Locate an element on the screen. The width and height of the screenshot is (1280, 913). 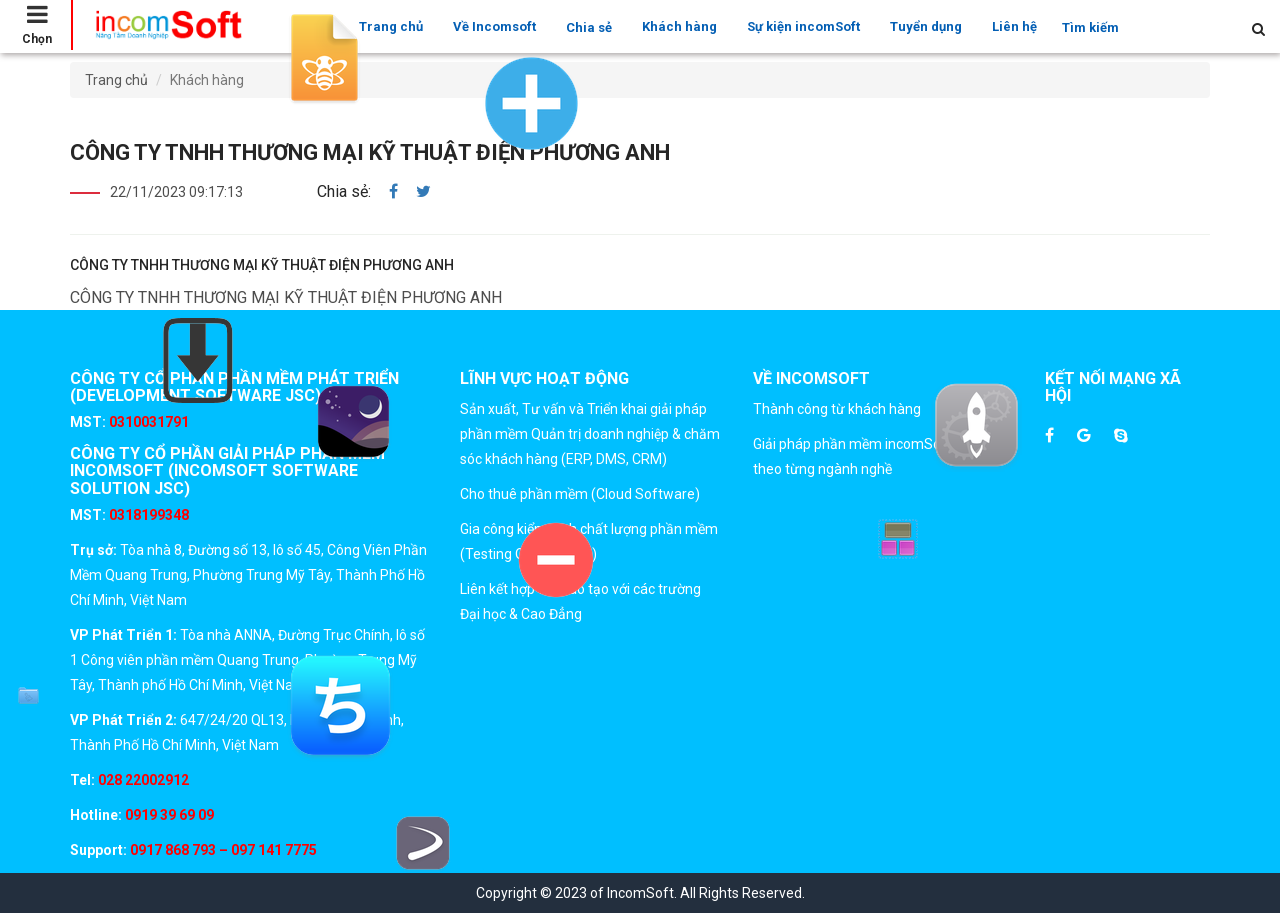
open stellarium planetarium app is located at coordinates (353, 421).